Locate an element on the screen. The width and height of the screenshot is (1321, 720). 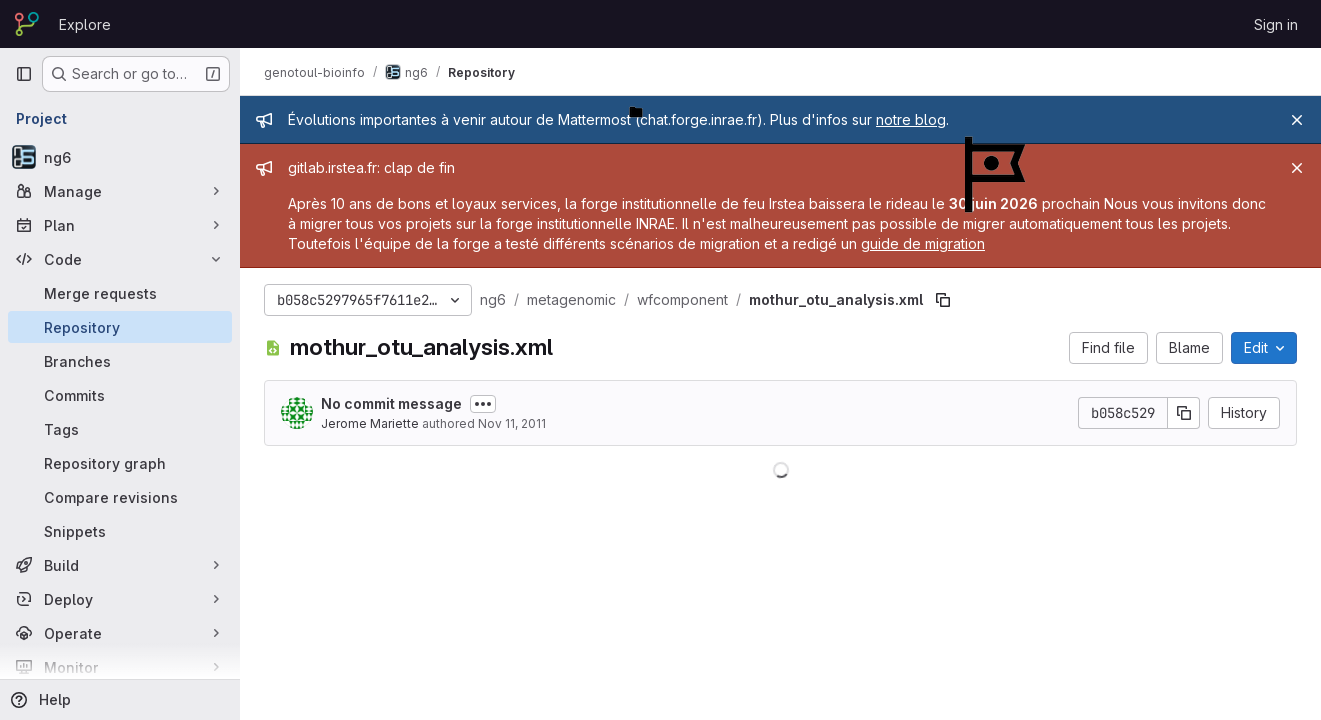
start a guided tour or walkthrough is located at coordinates (991, 174).